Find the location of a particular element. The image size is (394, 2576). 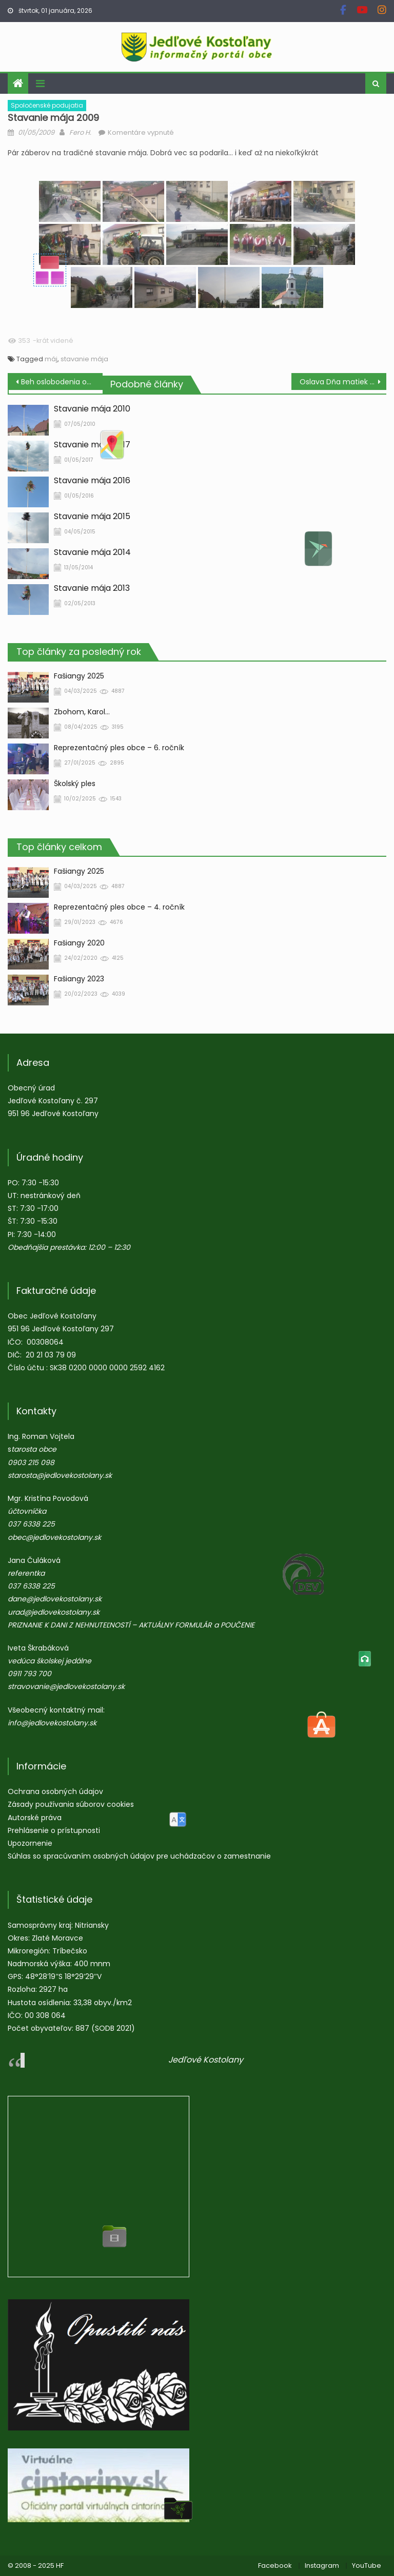

open Microsoft Edge Dev browser is located at coordinates (303, 1574).